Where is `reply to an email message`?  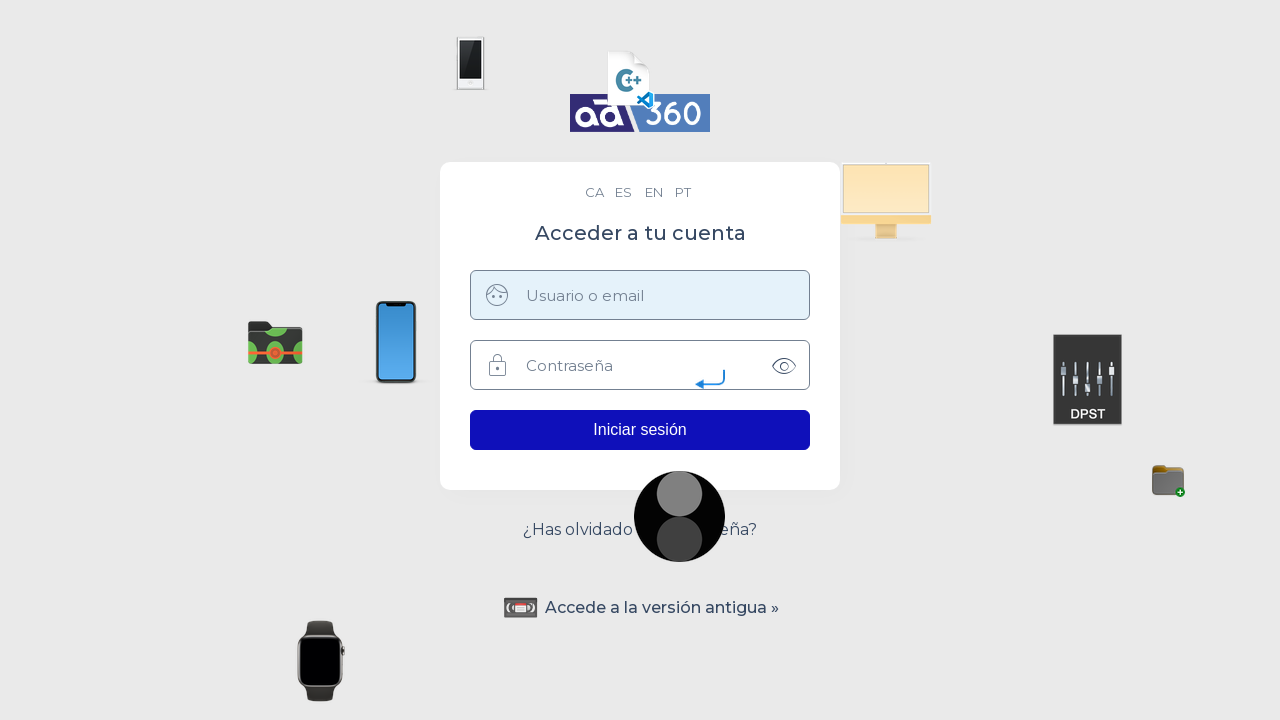 reply to an email message is located at coordinates (709, 377).